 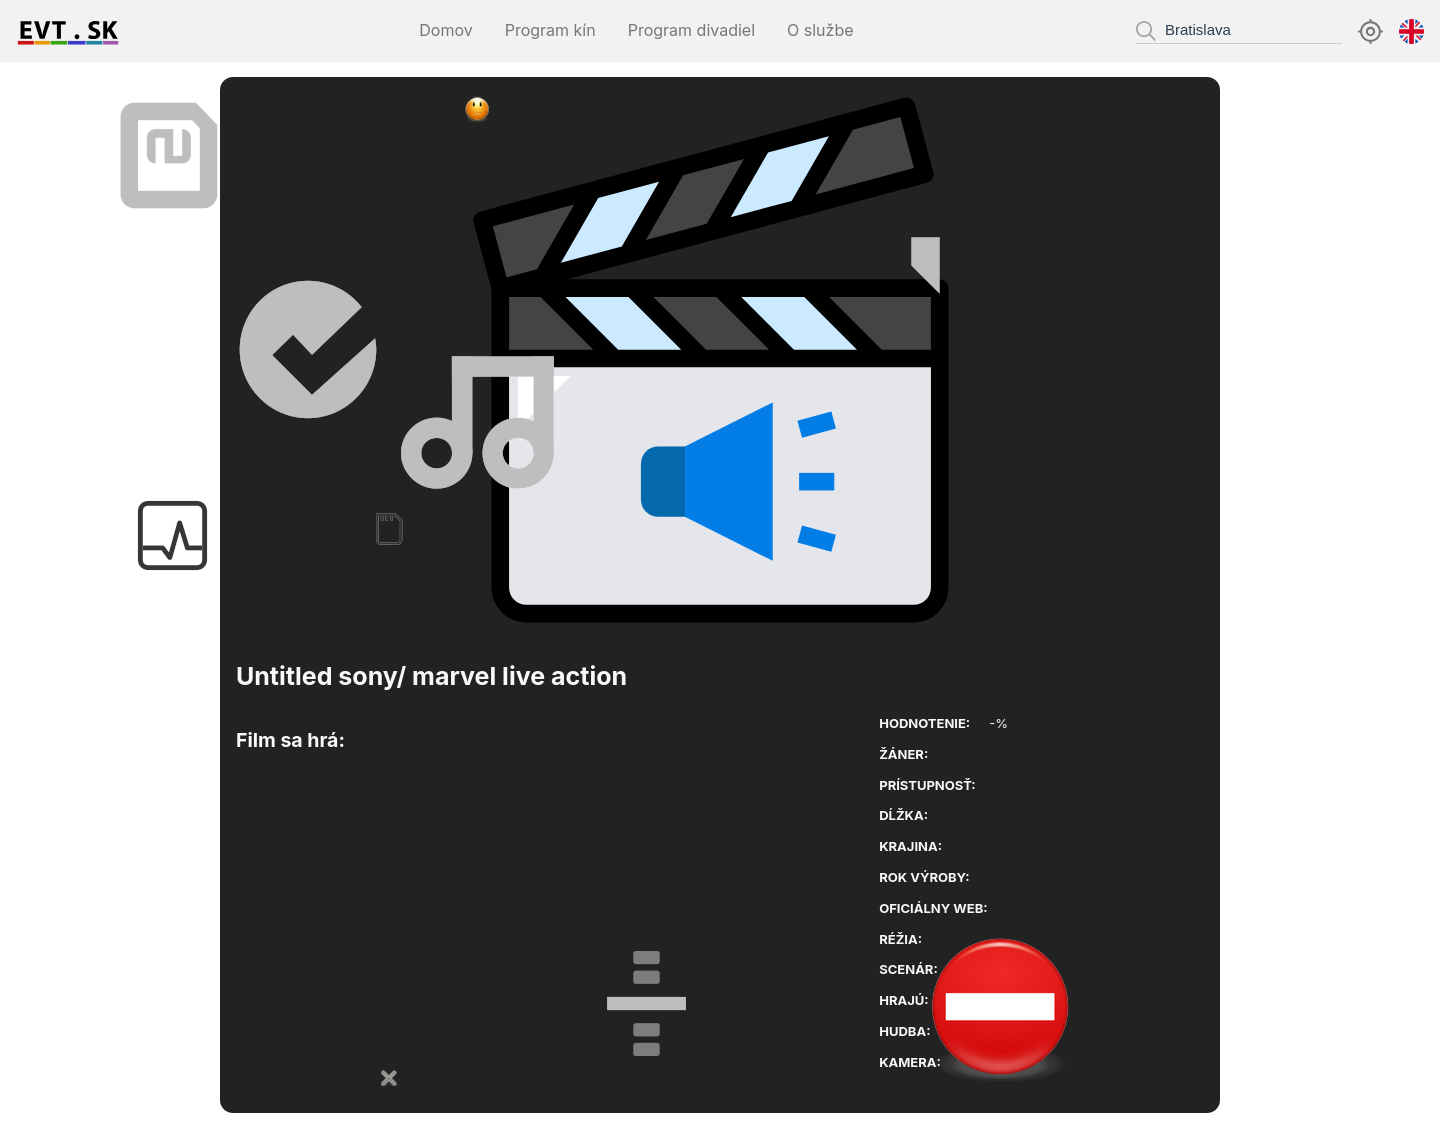 What do you see at coordinates (1001, 1007) in the screenshot?
I see `indicates an error or critical issue has occurred` at bounding box center [1001, 1007].